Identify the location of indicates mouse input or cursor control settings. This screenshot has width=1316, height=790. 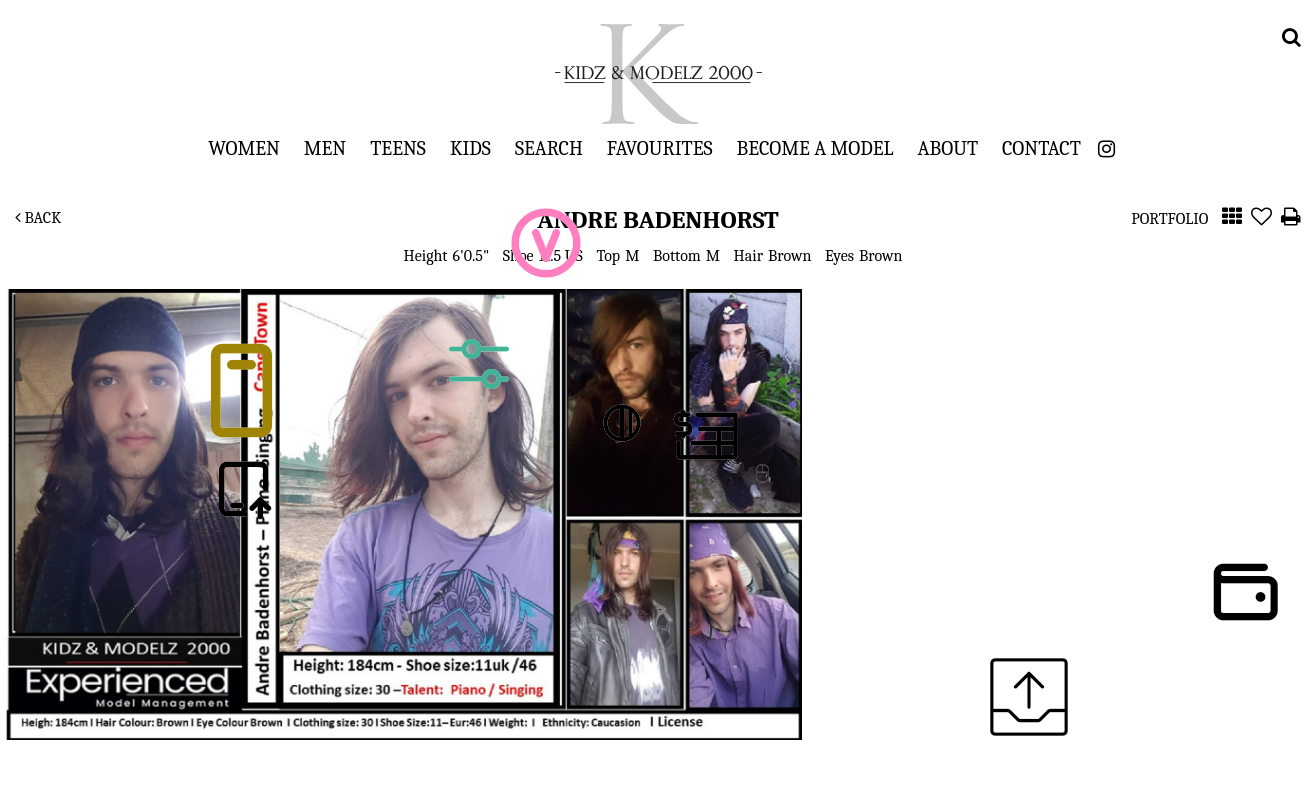
(762, 473).